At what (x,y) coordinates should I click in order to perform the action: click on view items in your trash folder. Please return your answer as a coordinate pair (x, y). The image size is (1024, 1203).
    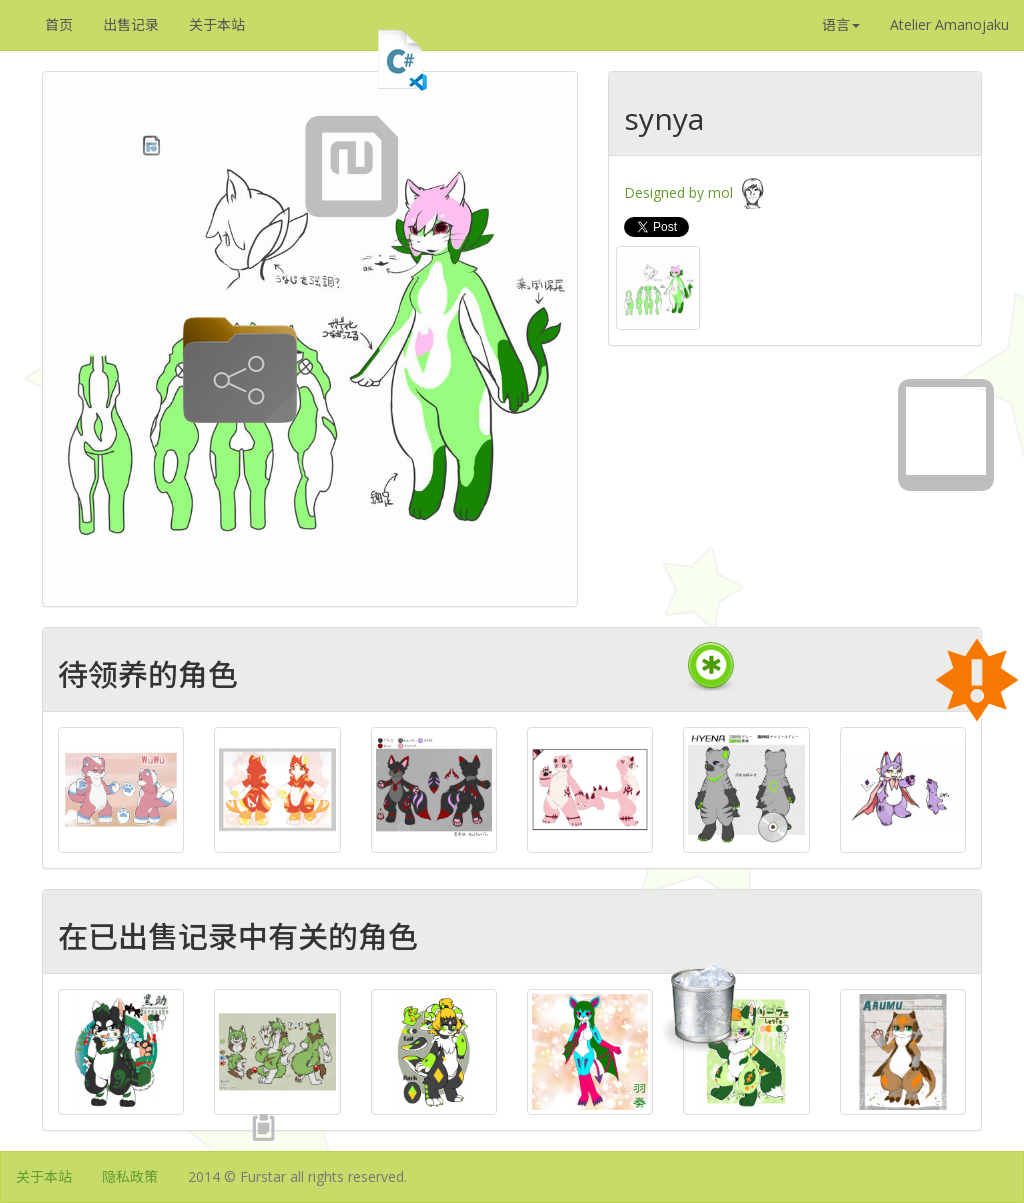
    Looking at the image, I should click on (702, 1002).